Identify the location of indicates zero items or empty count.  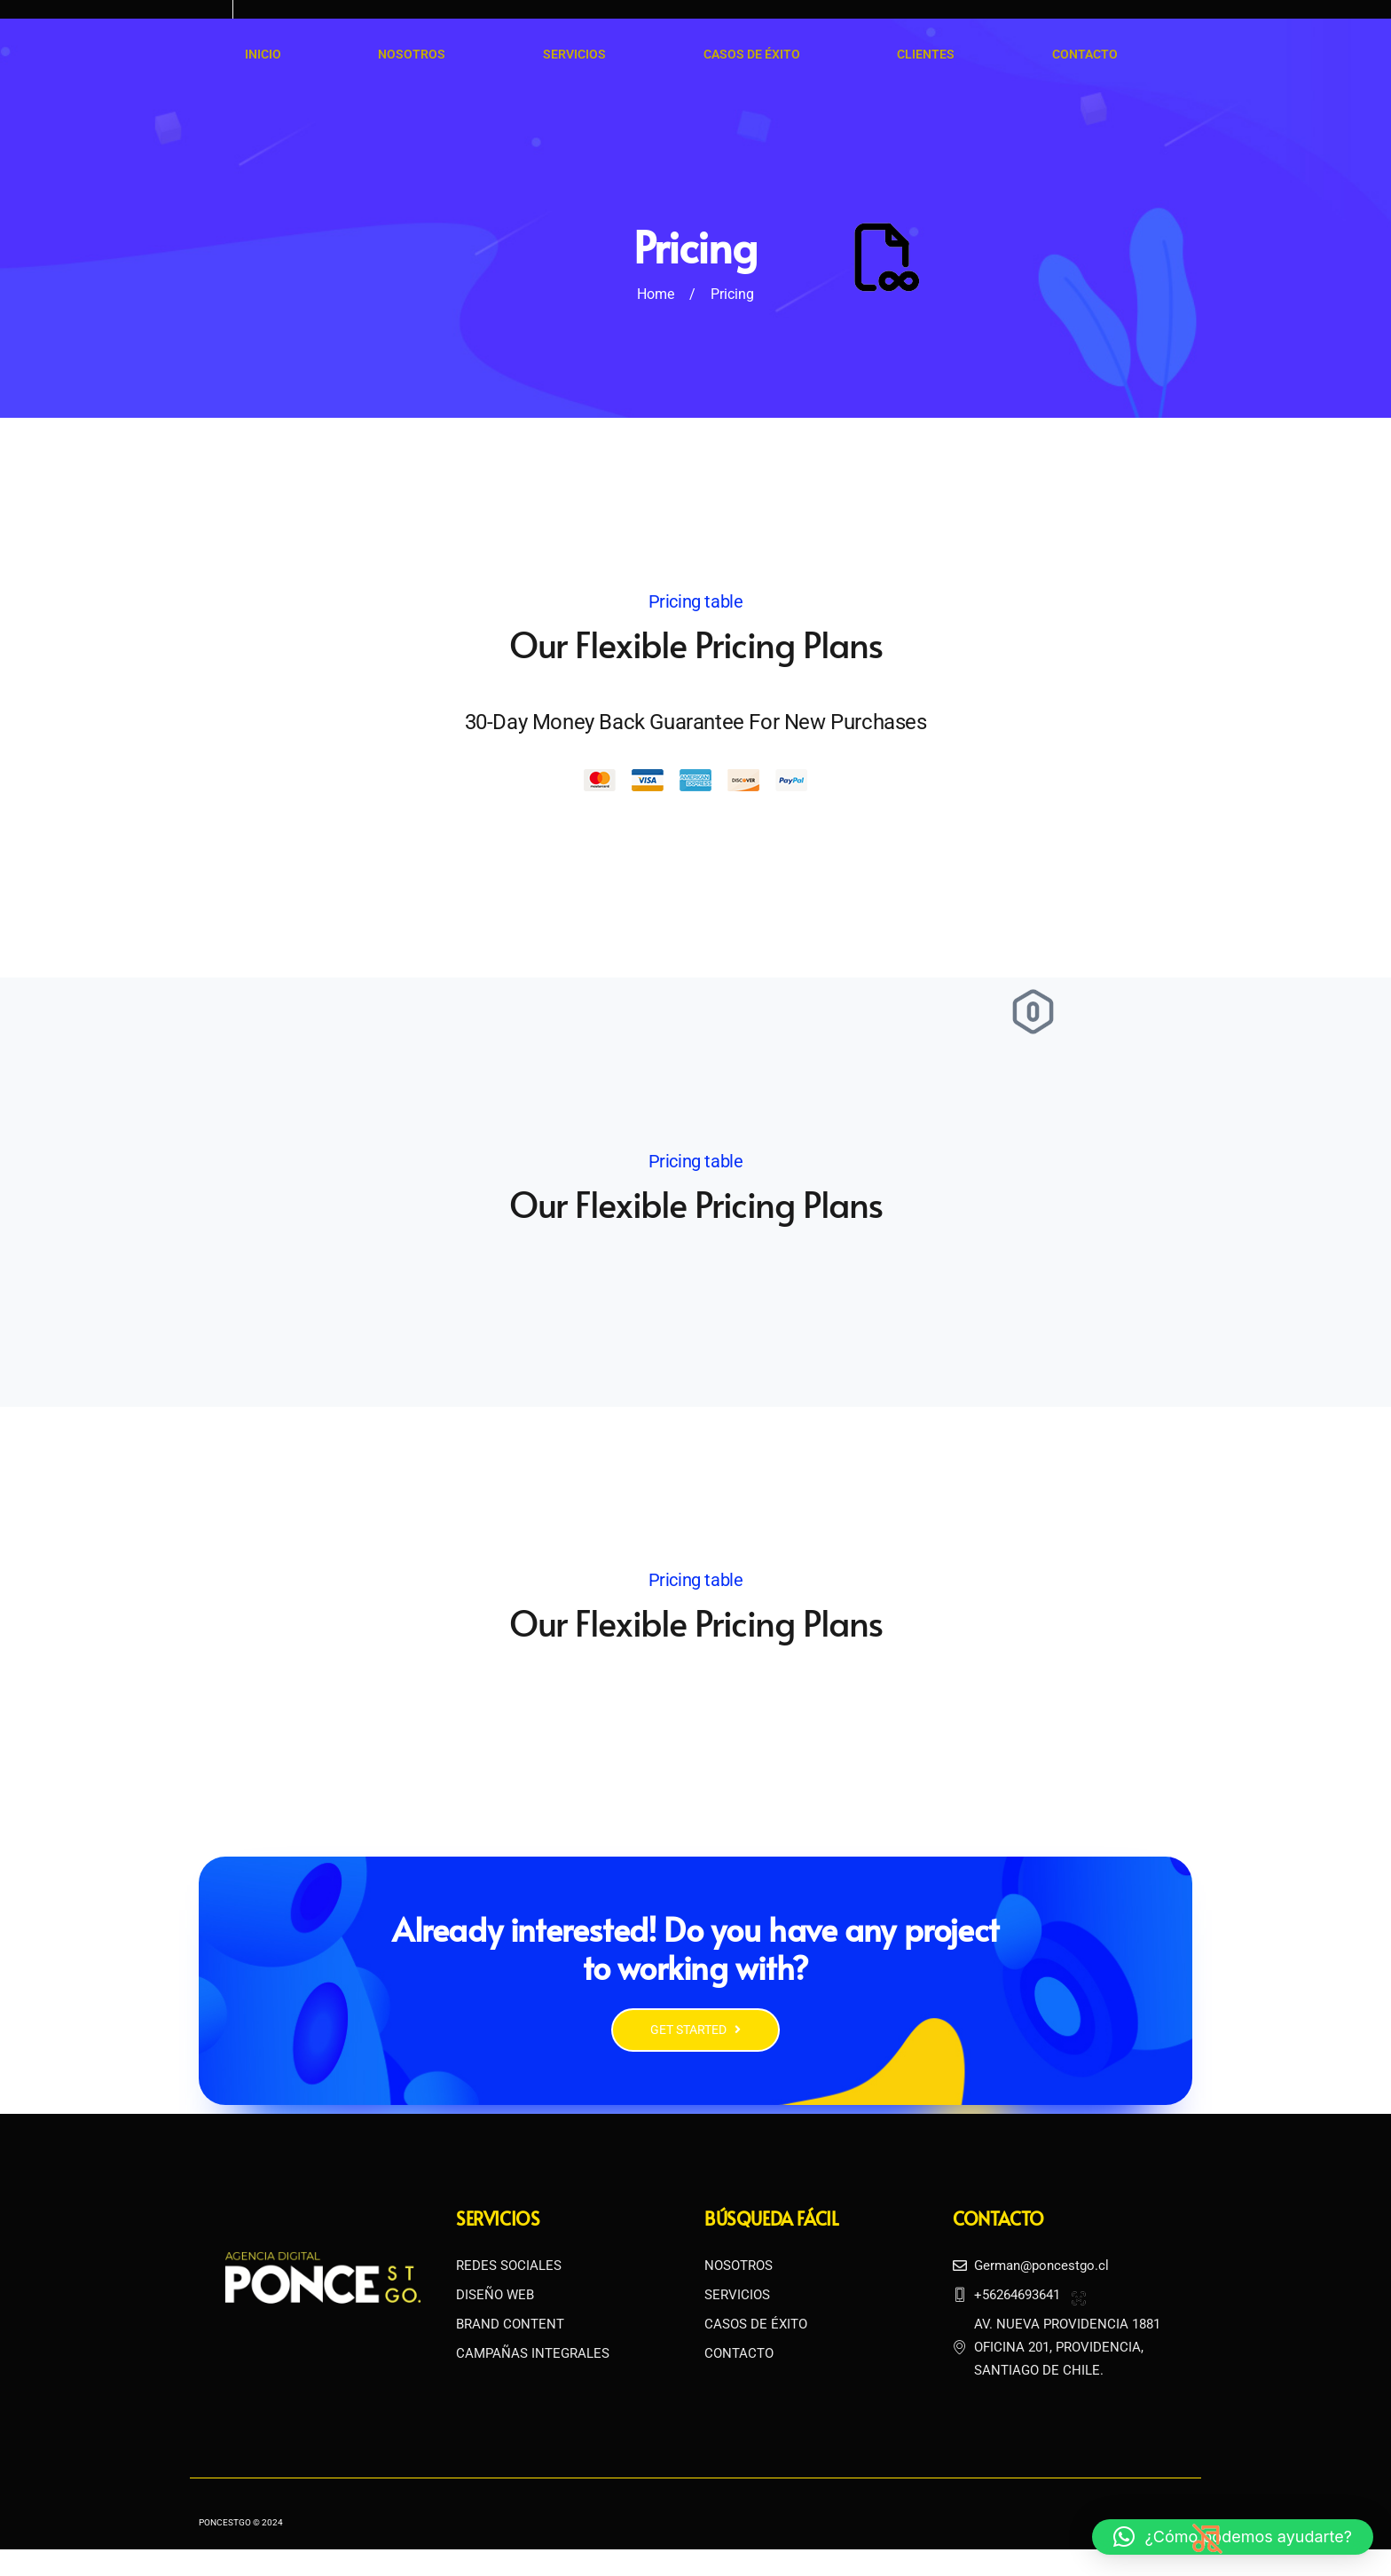
(1033, 1011).